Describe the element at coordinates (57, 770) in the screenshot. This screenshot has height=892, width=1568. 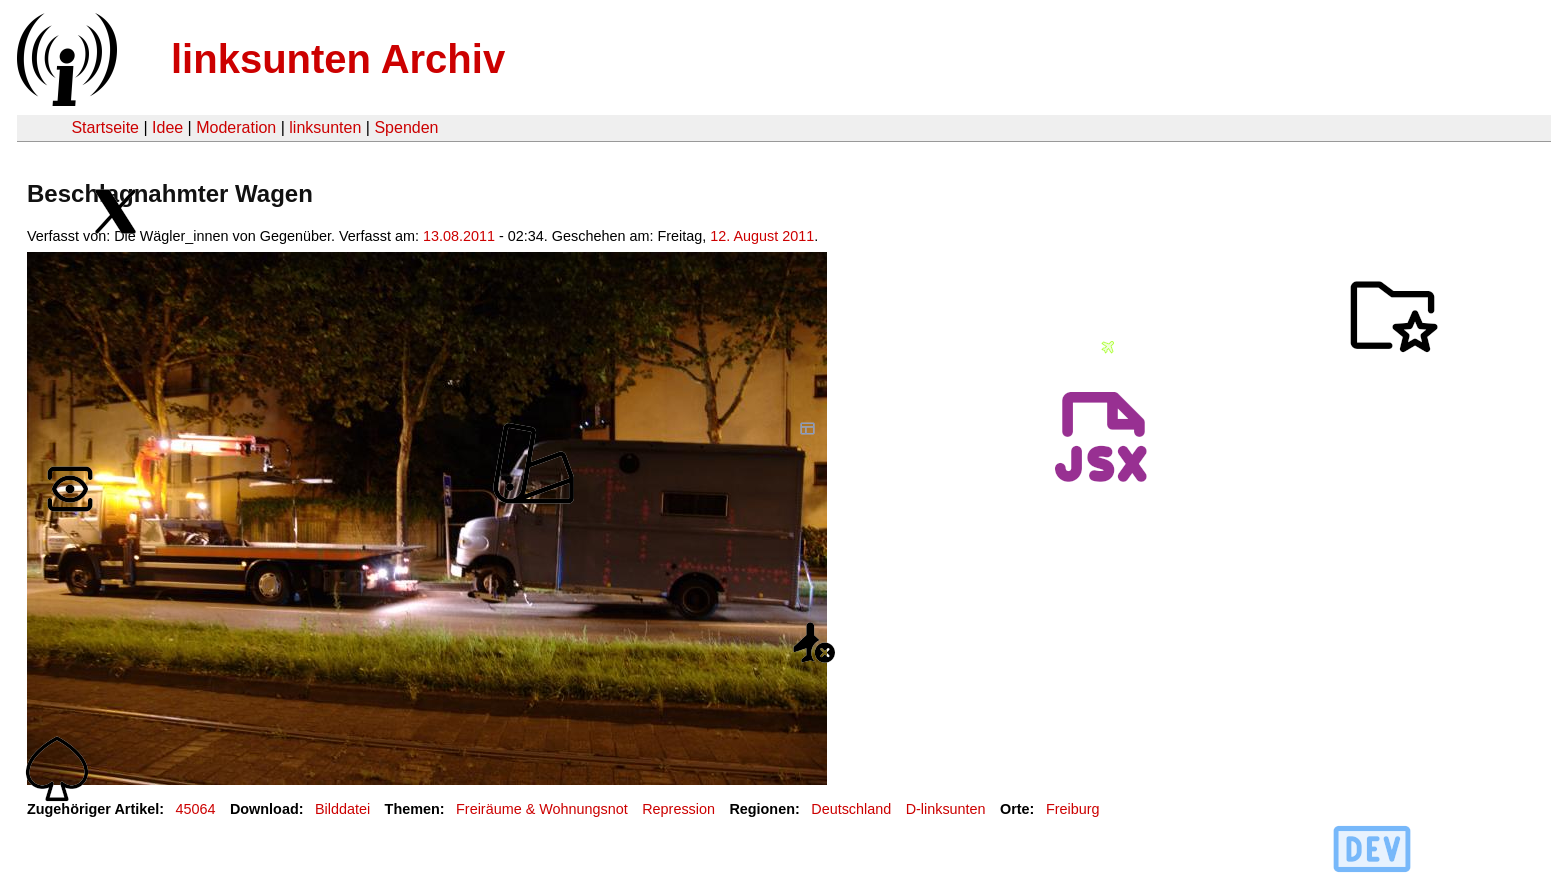
I see `spade suit symbol for card games` at that location.